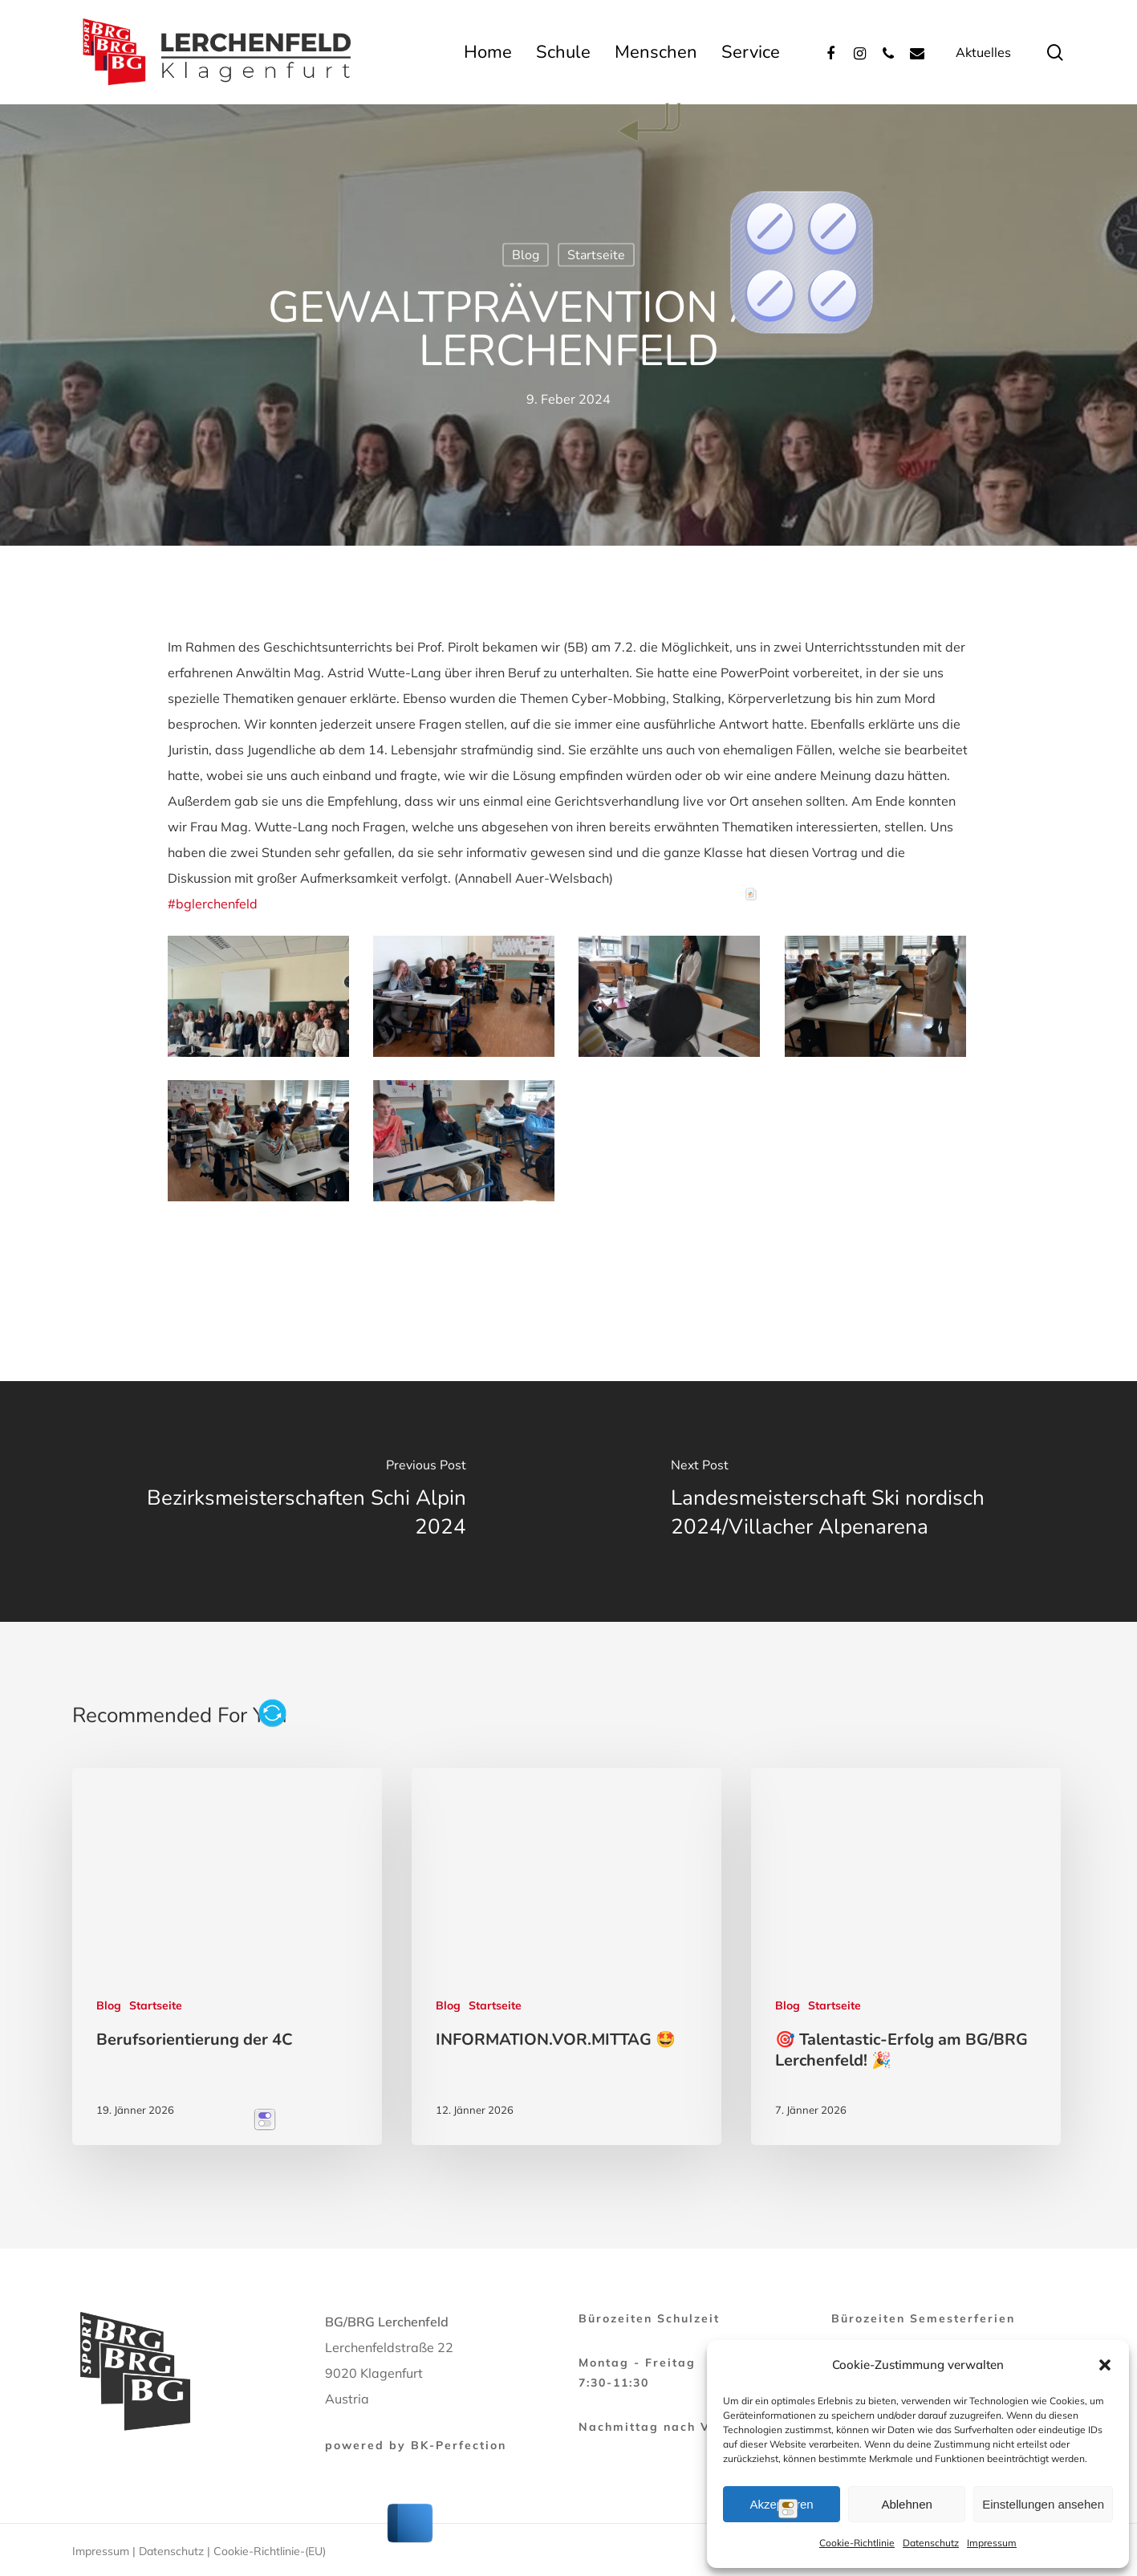  What do you see at coordinates (410, 2521) in the screenshot?
I see `access the desktop folder` at bounding box center [410, 2521].